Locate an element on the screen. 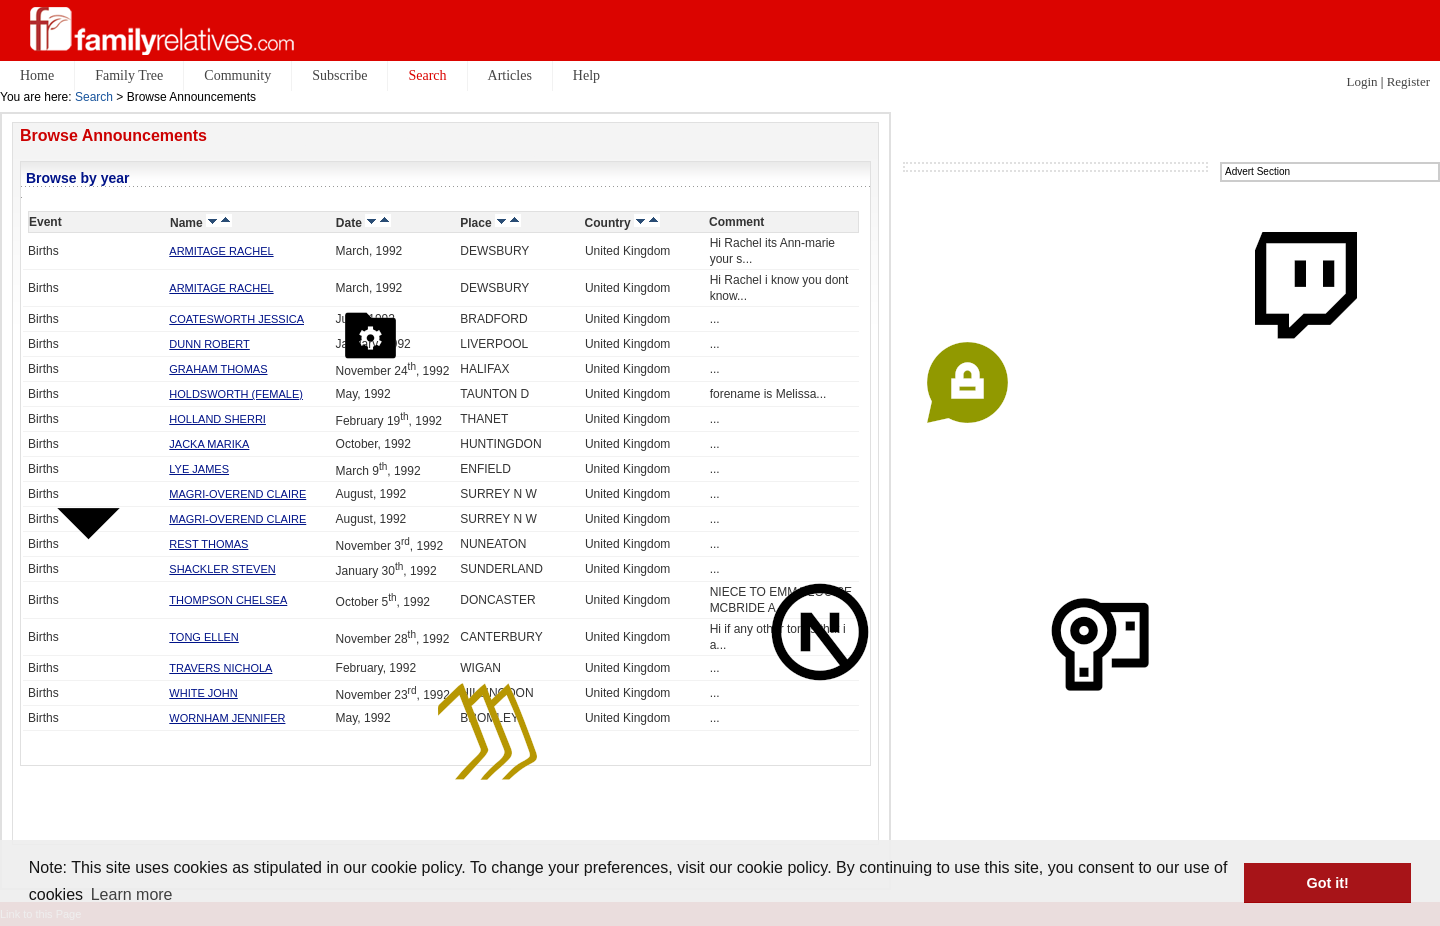 The width and height of the screenshot is (1440, 926). open Twitch app is located at coordinates (1306, 283).